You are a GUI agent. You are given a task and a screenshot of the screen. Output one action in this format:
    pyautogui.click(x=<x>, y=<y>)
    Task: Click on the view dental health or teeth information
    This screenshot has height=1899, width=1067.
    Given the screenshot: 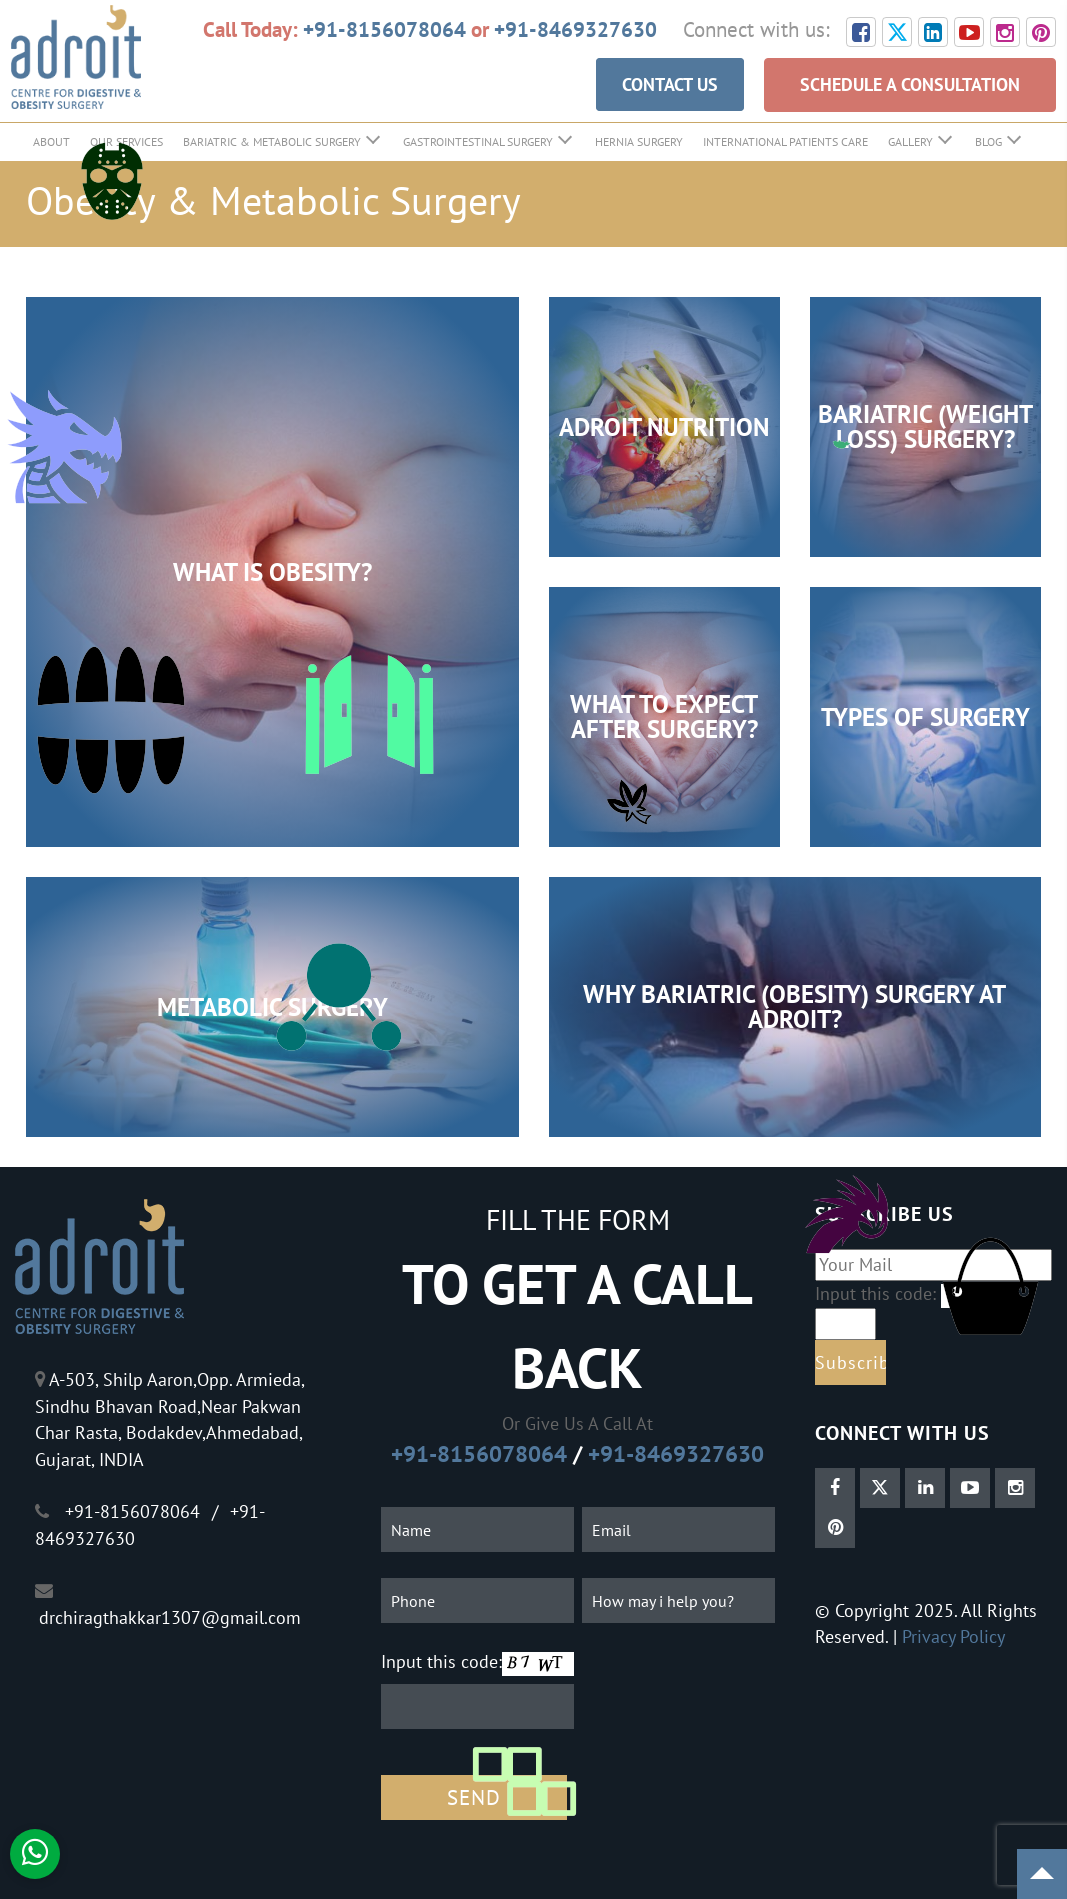 What is the action you would take?
    pyautogui.click(x=110, y=719)
    